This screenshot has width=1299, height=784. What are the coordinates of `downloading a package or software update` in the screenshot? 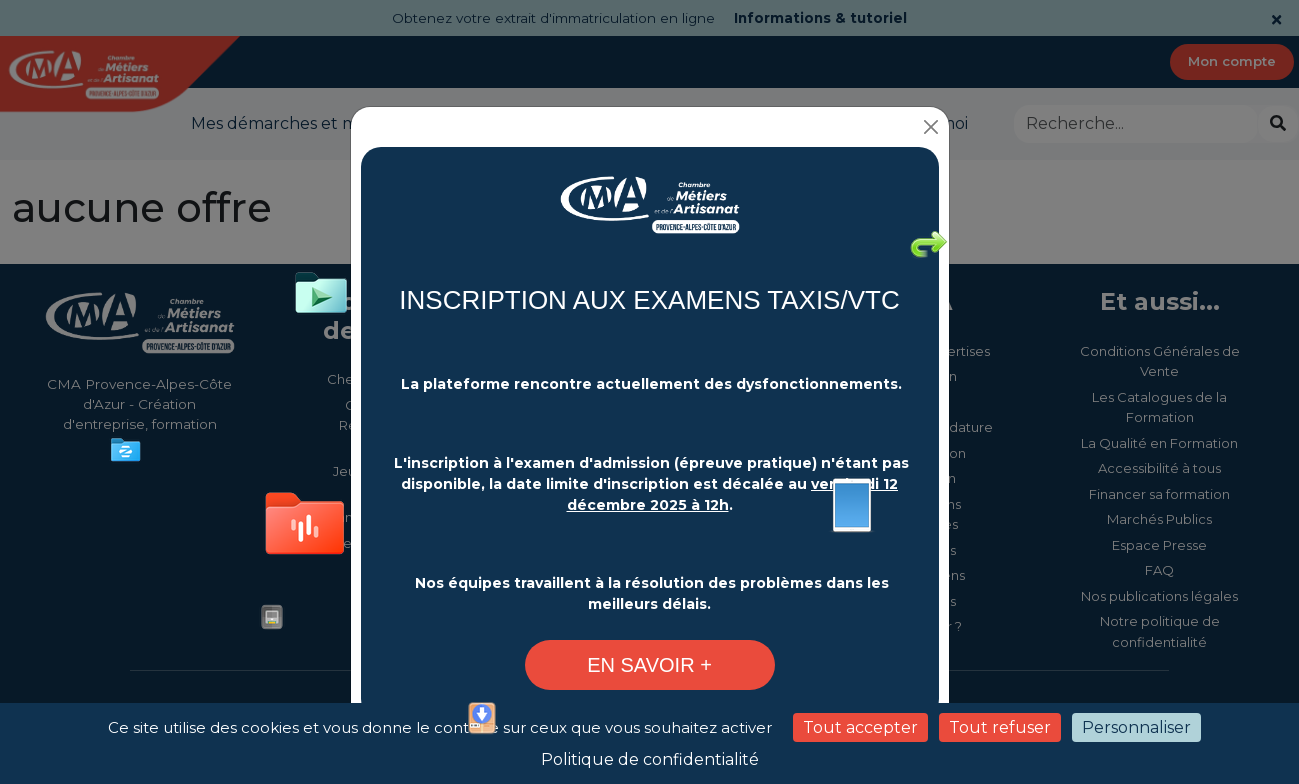 It's located at (482, 718).